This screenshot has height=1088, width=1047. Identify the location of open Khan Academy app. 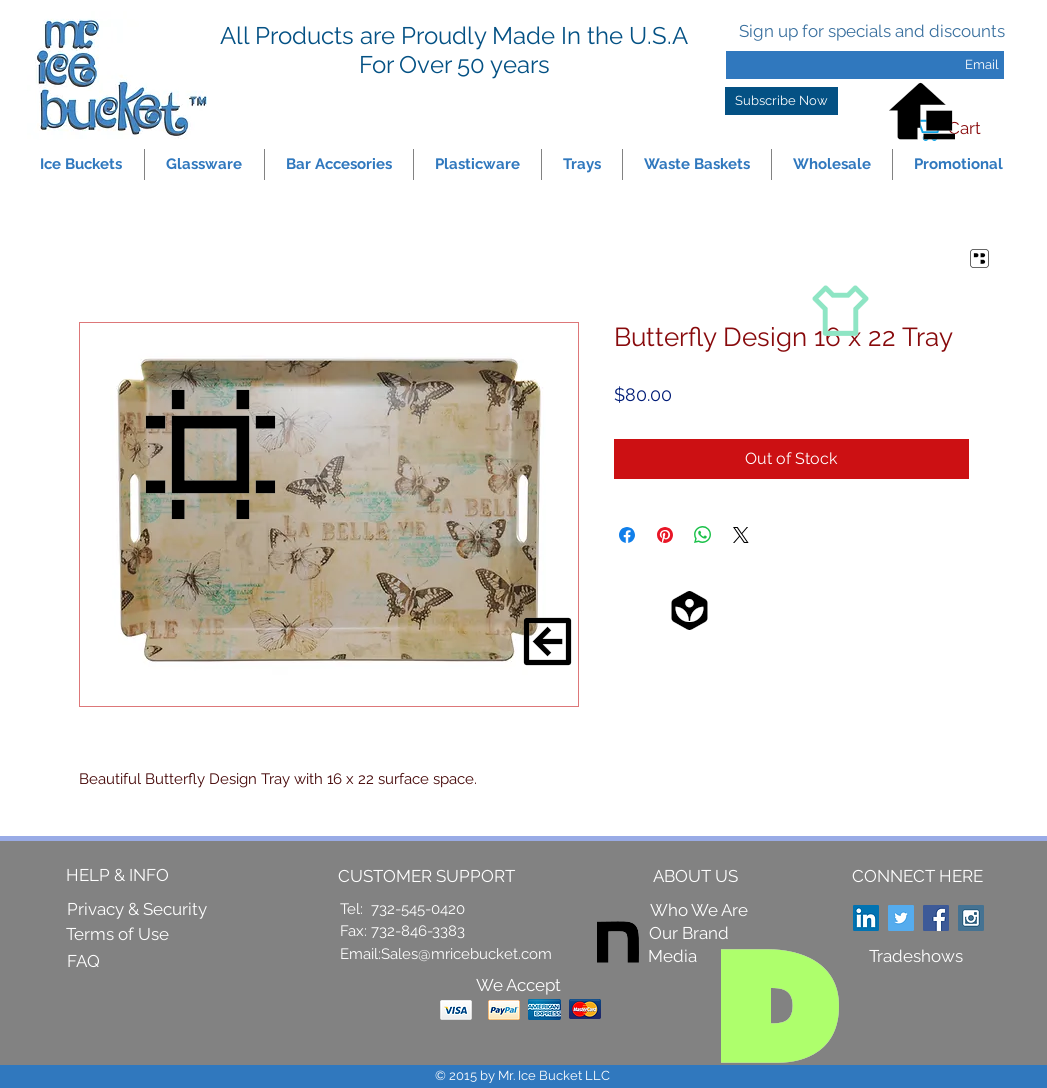
(689, 610).